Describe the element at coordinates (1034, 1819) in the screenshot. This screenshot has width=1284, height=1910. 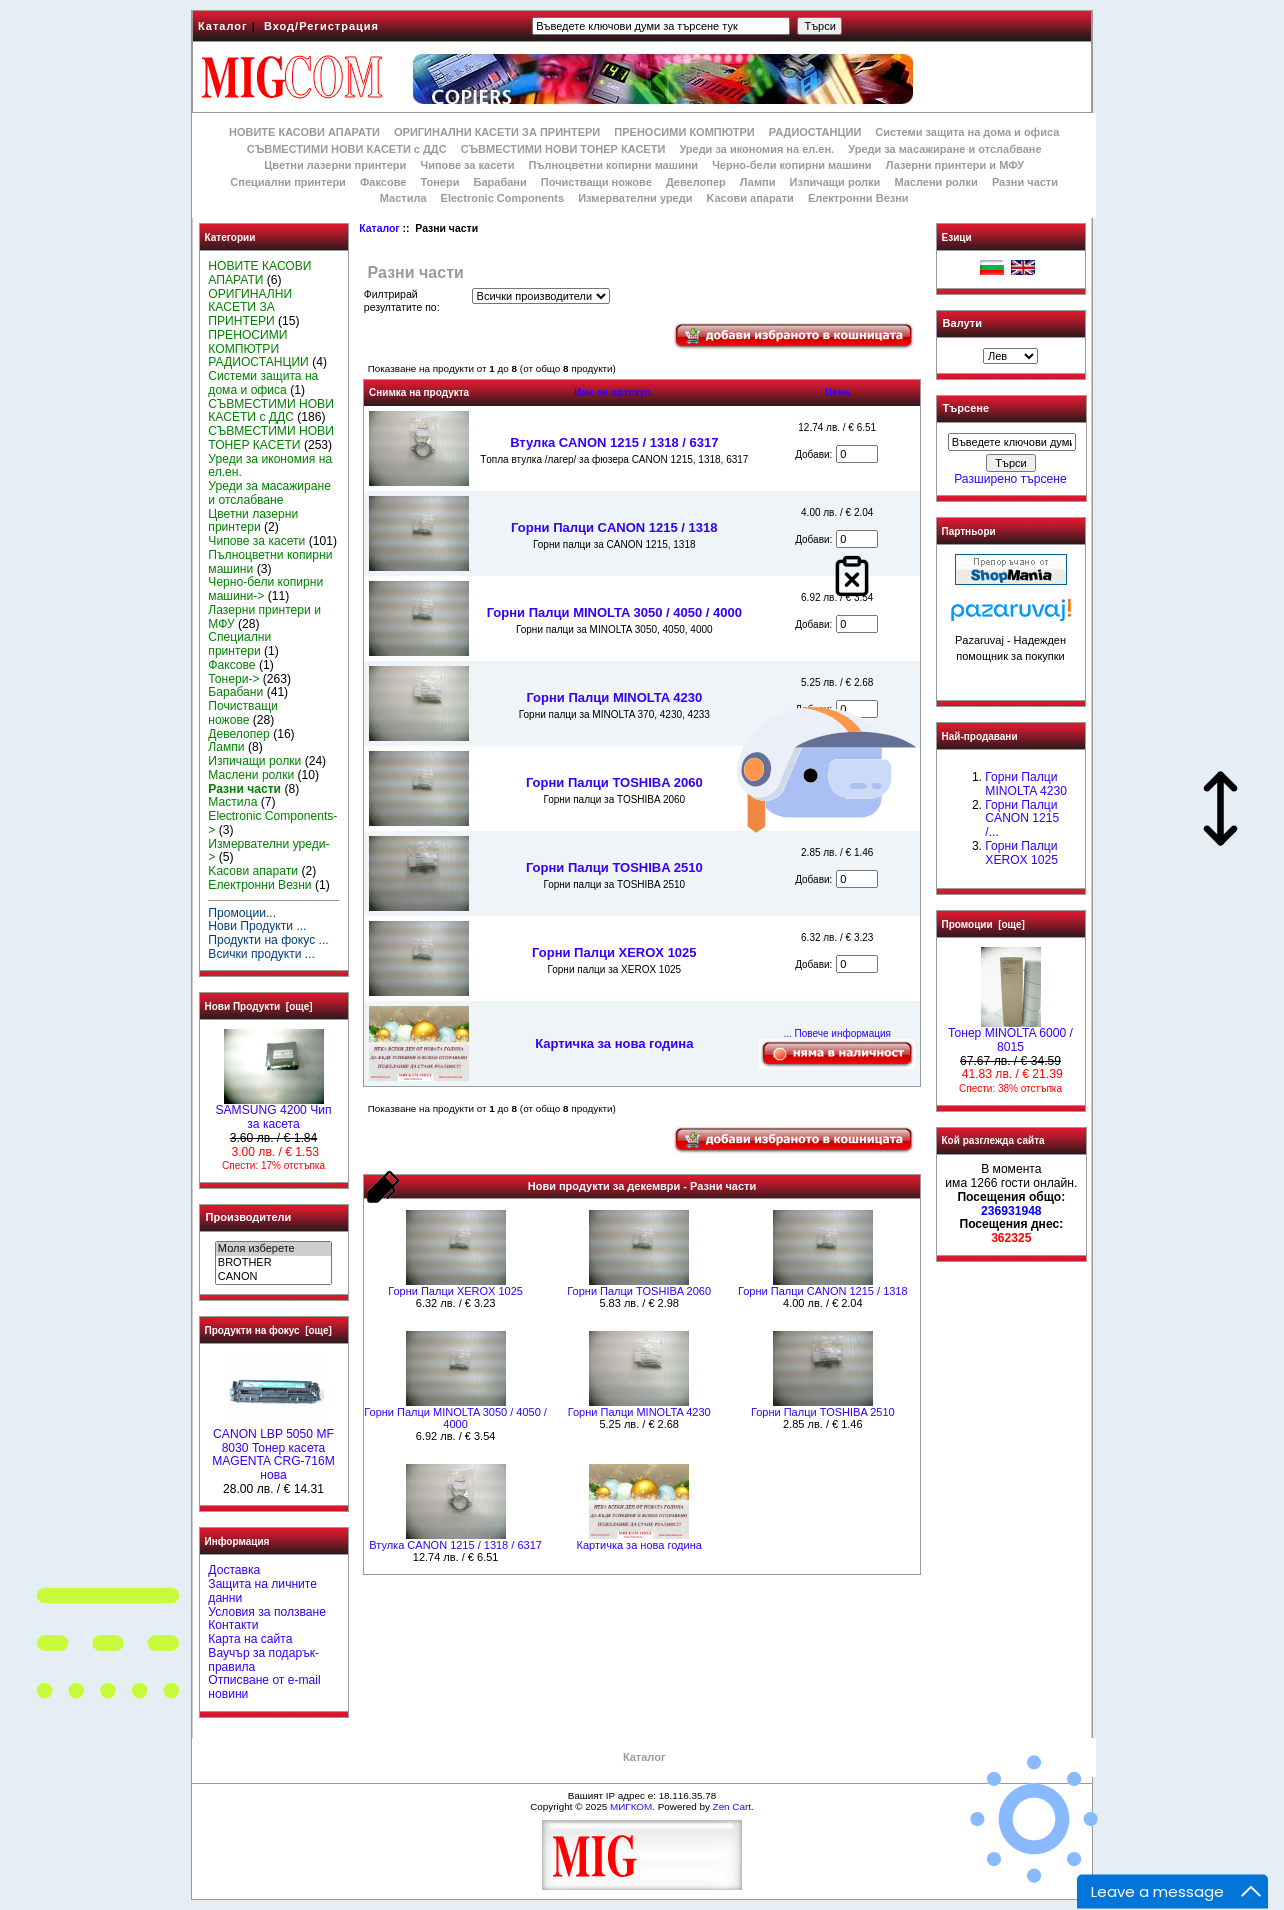
I see `reduce screen brightness` at that location.